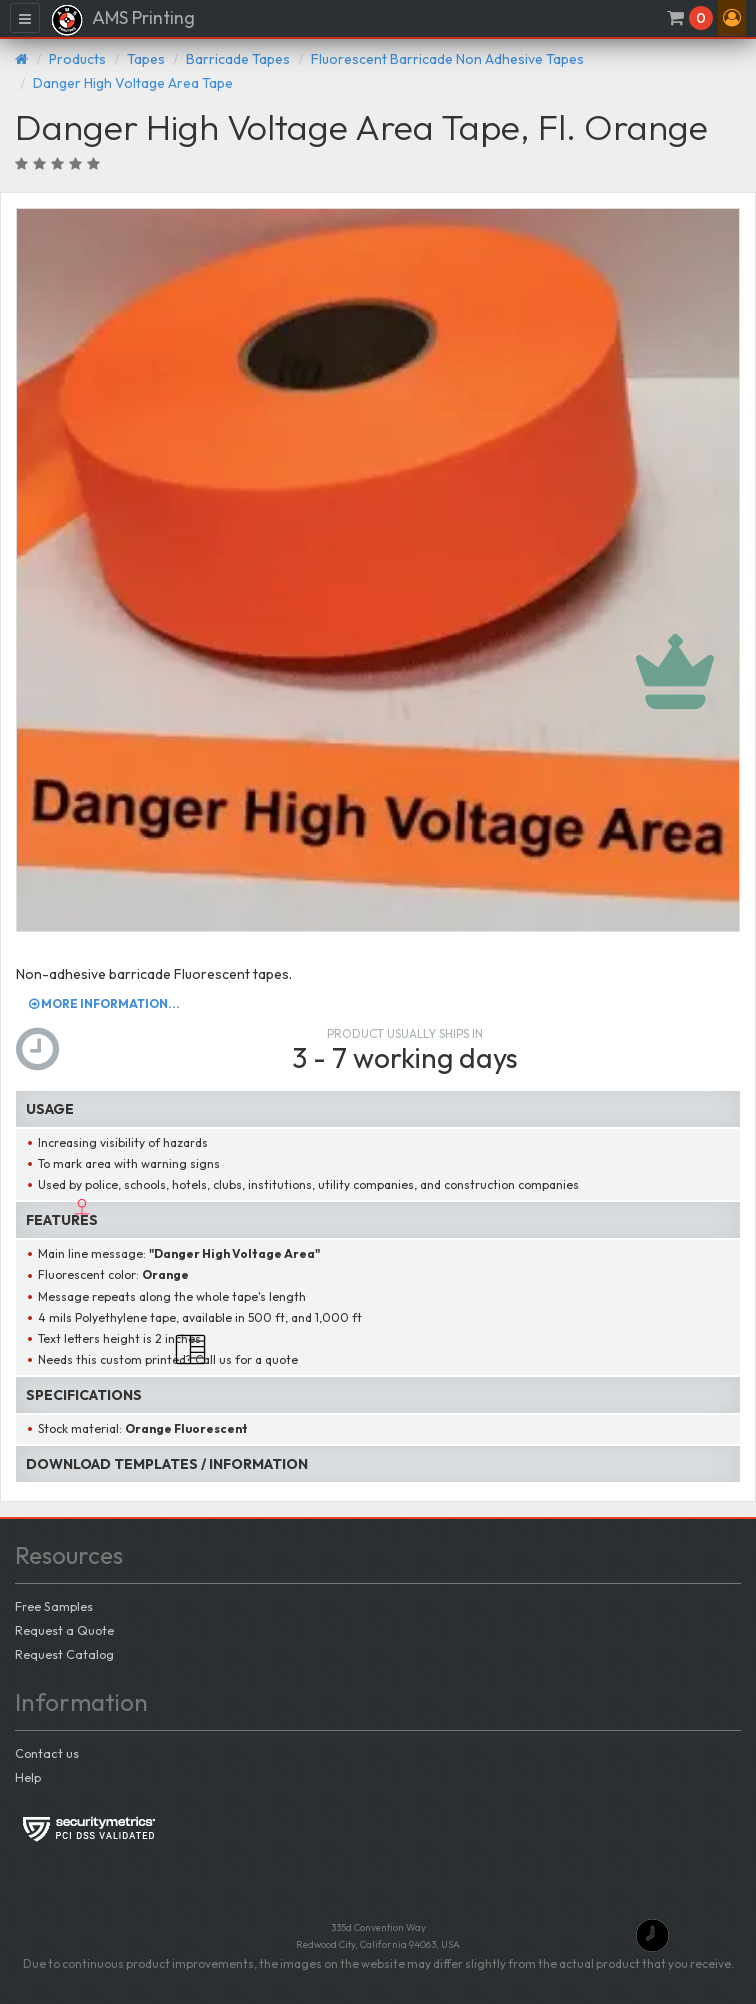 The height and width of the screenshot is (2004, 756). What do you see at coordinates (82, 1207) in the screenshot?
I see `mark a location on the map` at bounding box center [82, 1207].